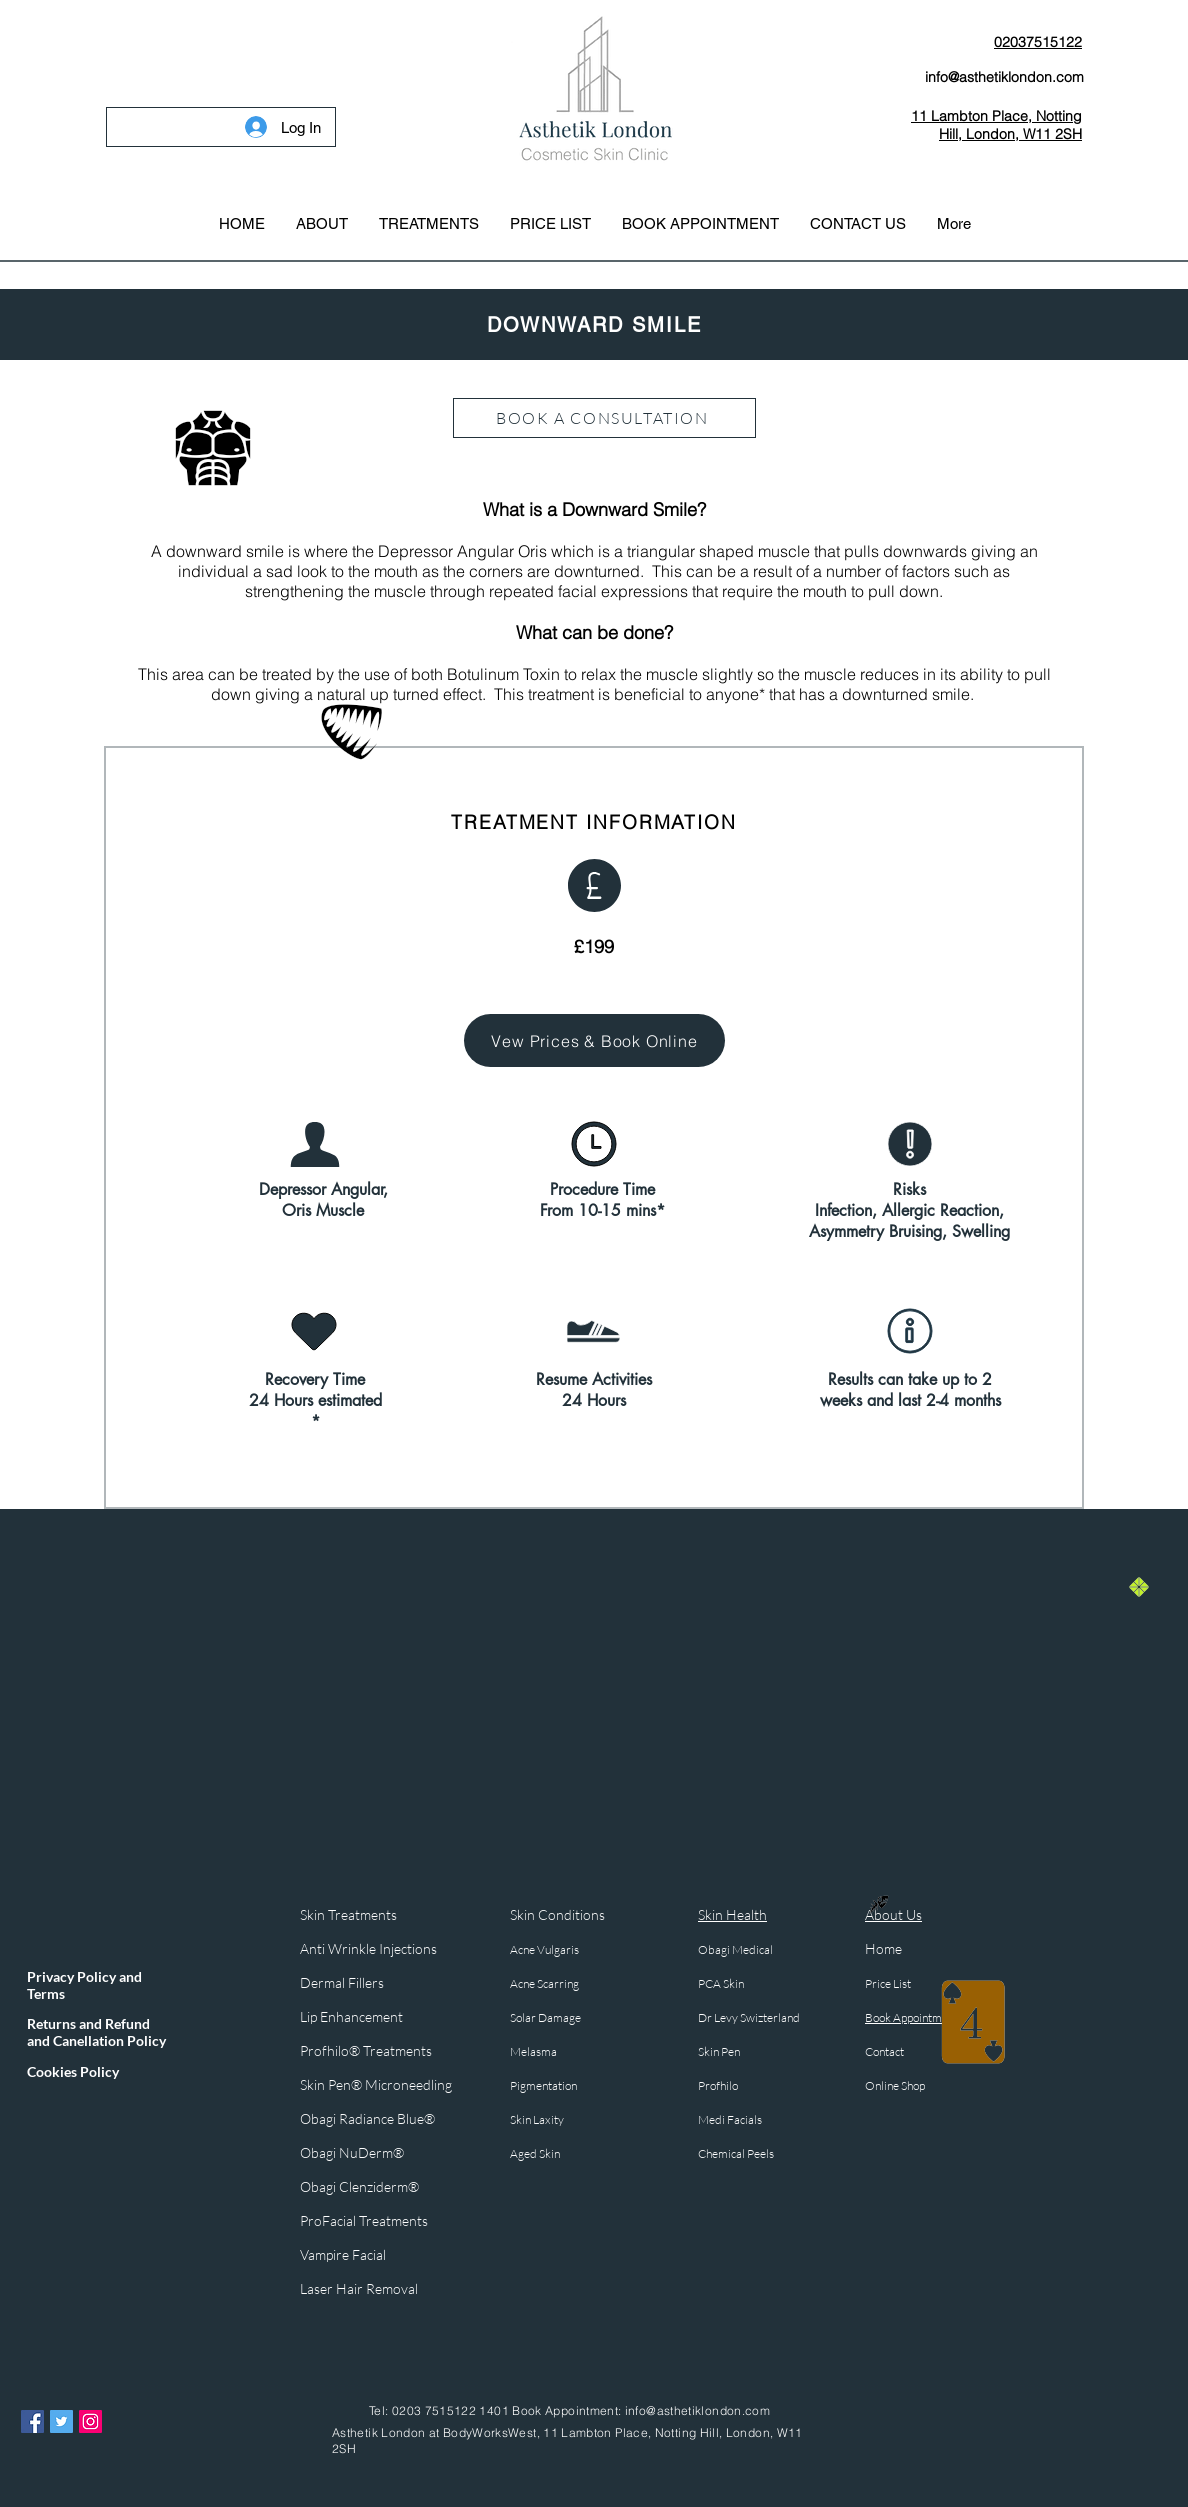 The height and width of the screenshot is (2507, 1188). What do you see at coordinates (1139, 1587) in the screenshot?
I see `toggle grid or quadrant view` at bounding box center [1139, 1587].